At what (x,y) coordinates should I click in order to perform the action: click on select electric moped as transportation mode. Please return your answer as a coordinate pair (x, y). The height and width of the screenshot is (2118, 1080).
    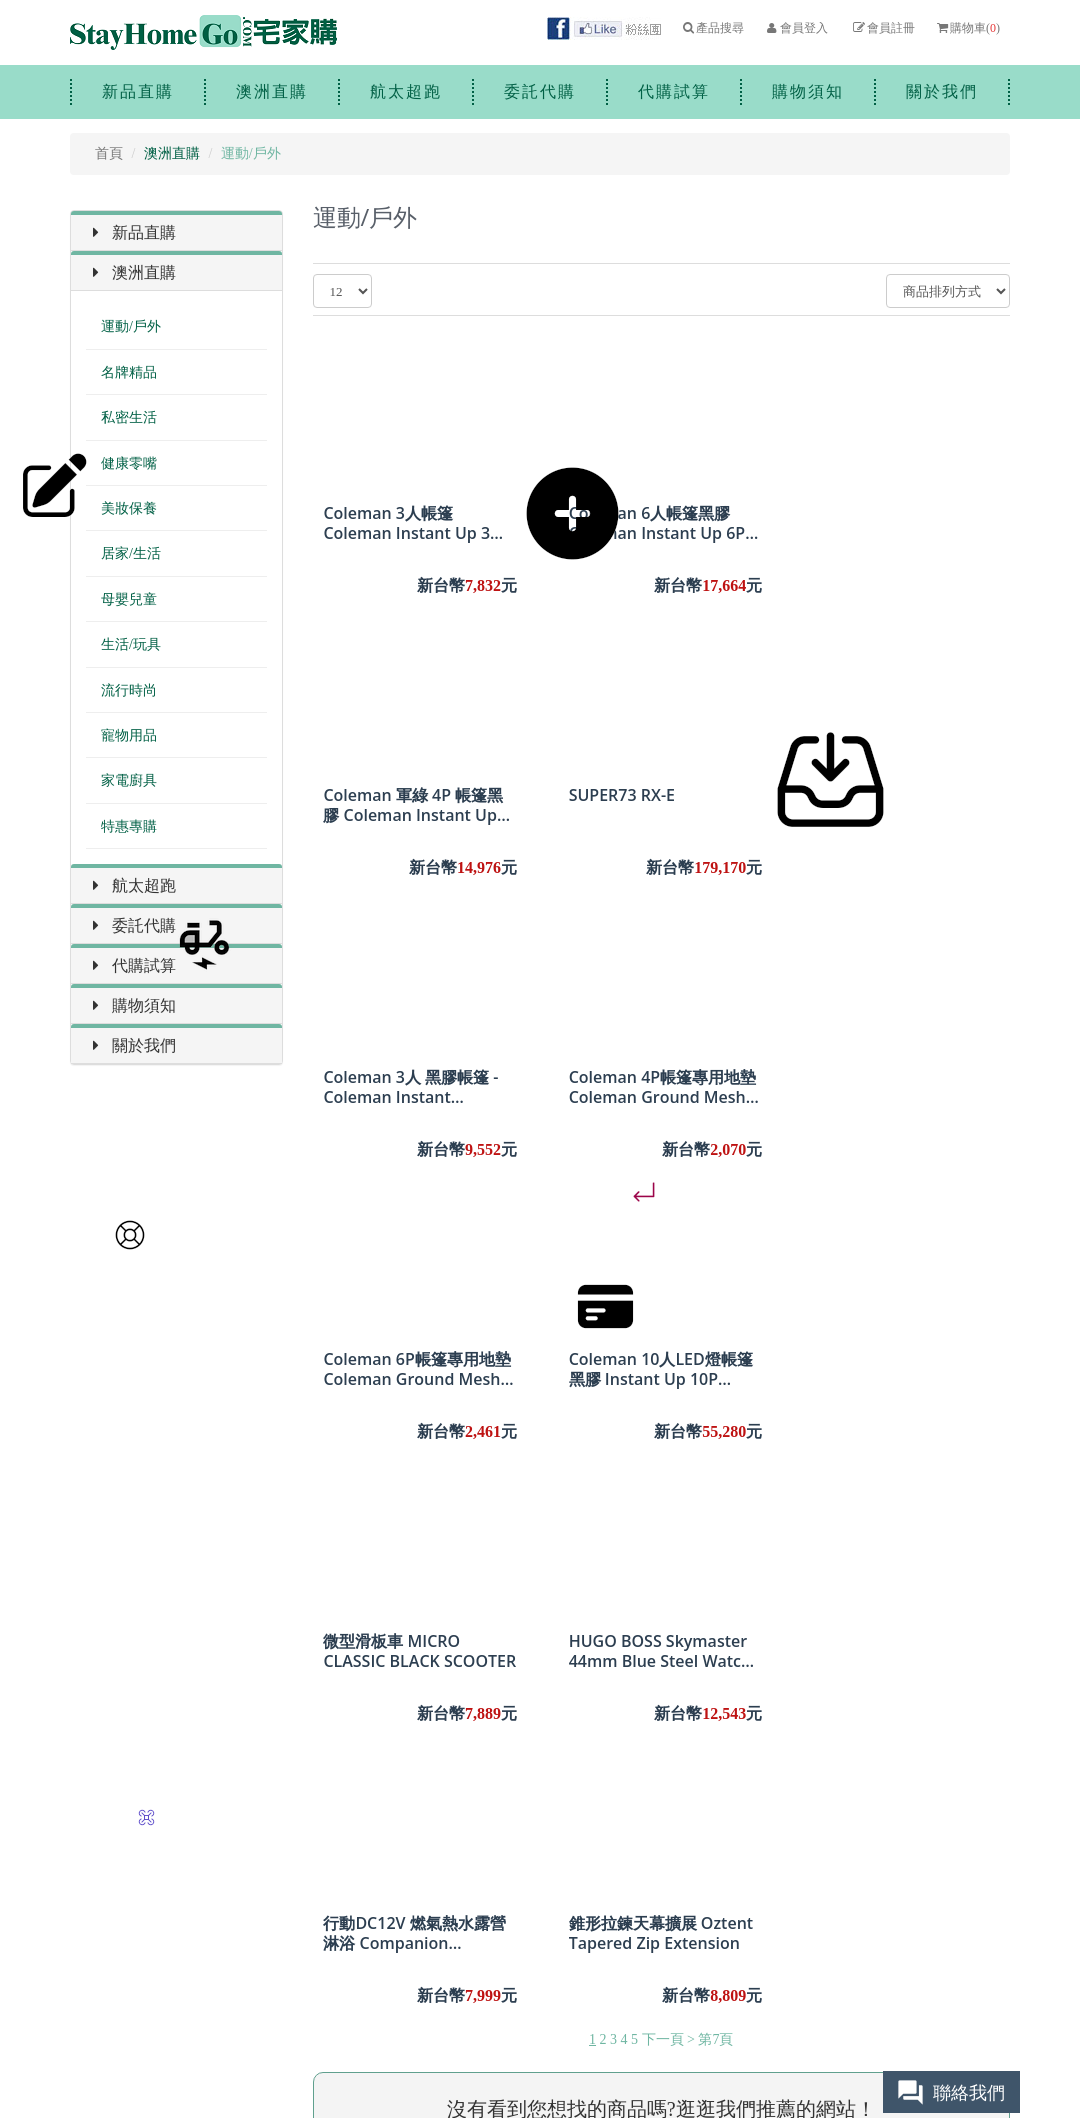
    Looking at the image, I should click on (204, 942).